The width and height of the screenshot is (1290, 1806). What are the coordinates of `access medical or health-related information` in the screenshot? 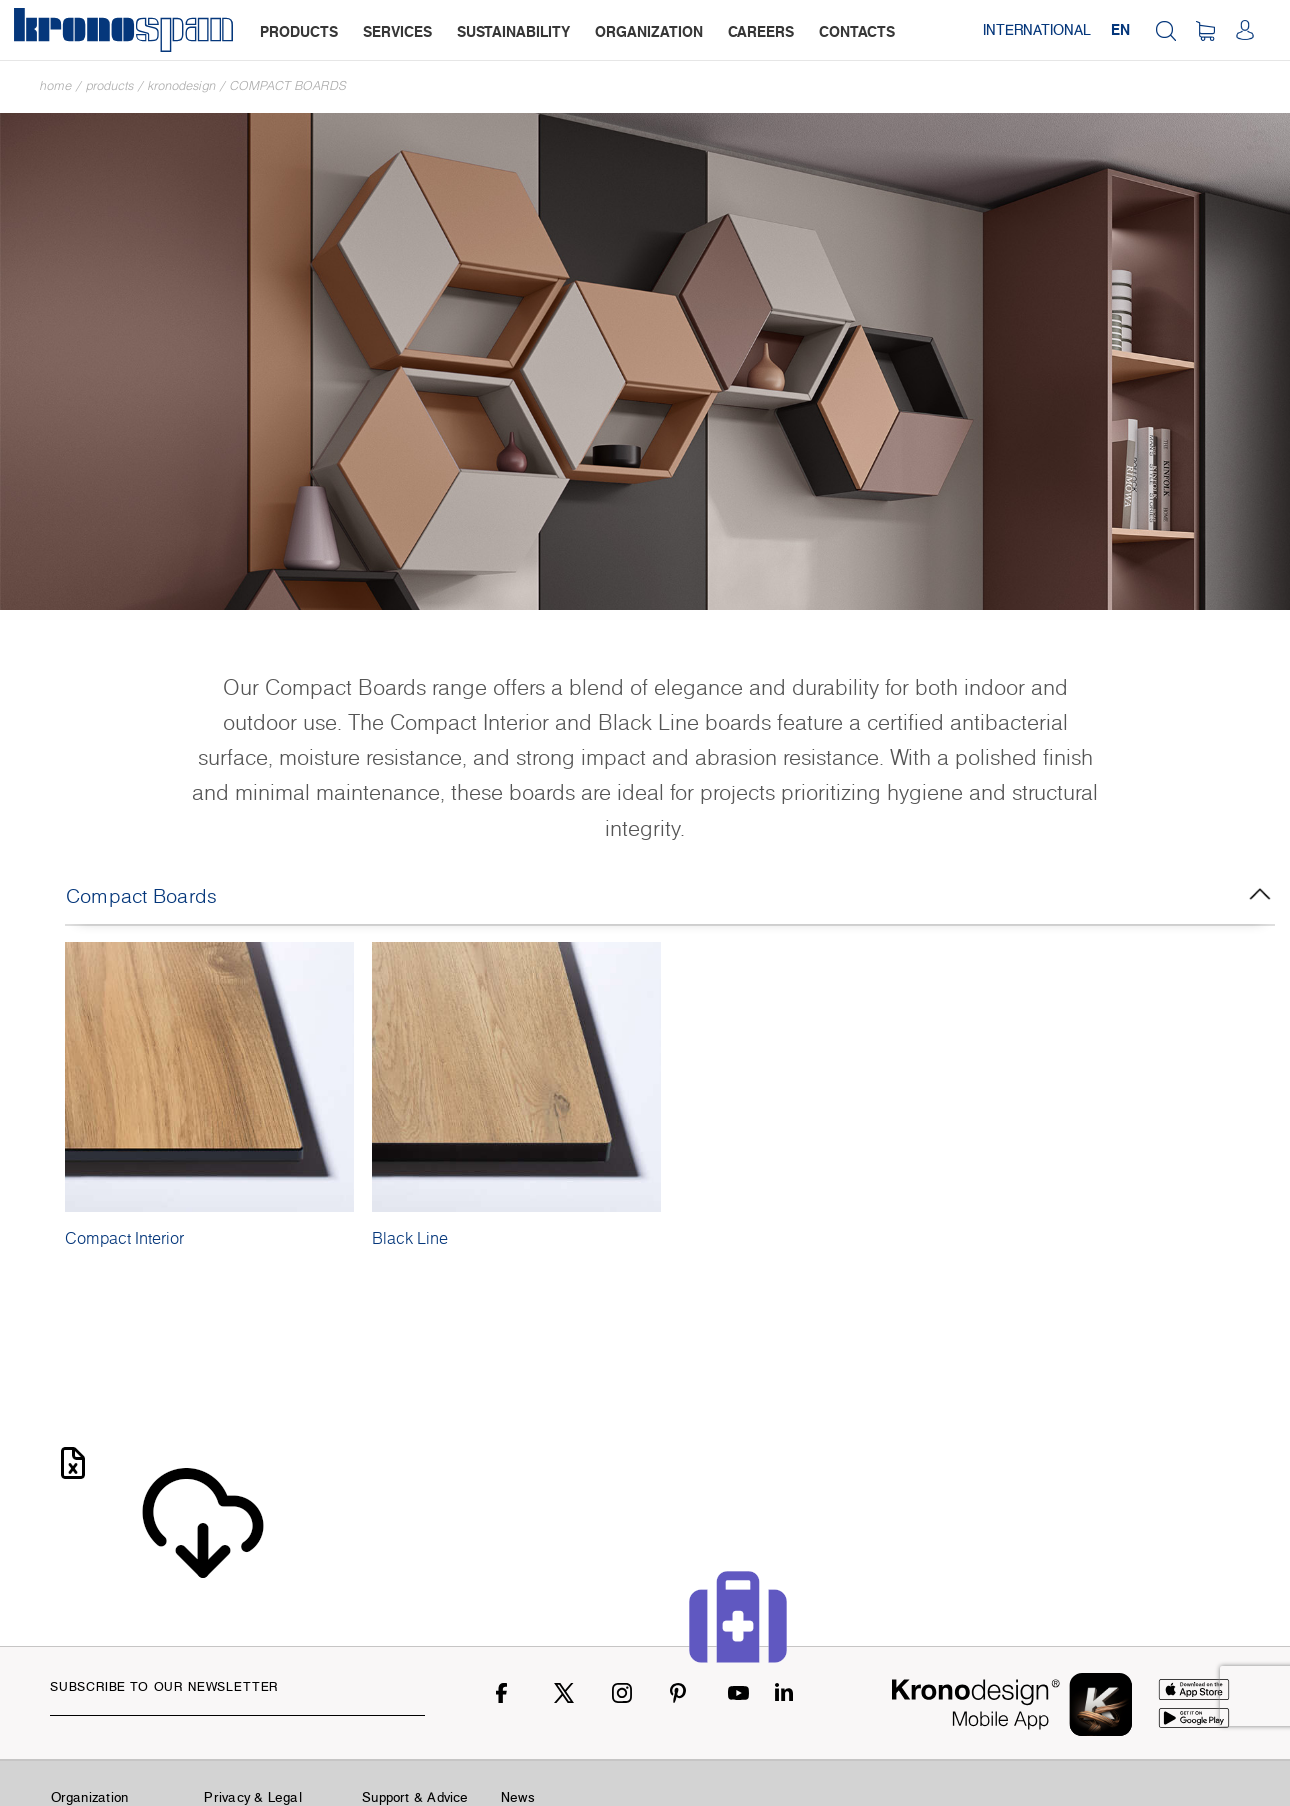 It's located at (738, 1620).